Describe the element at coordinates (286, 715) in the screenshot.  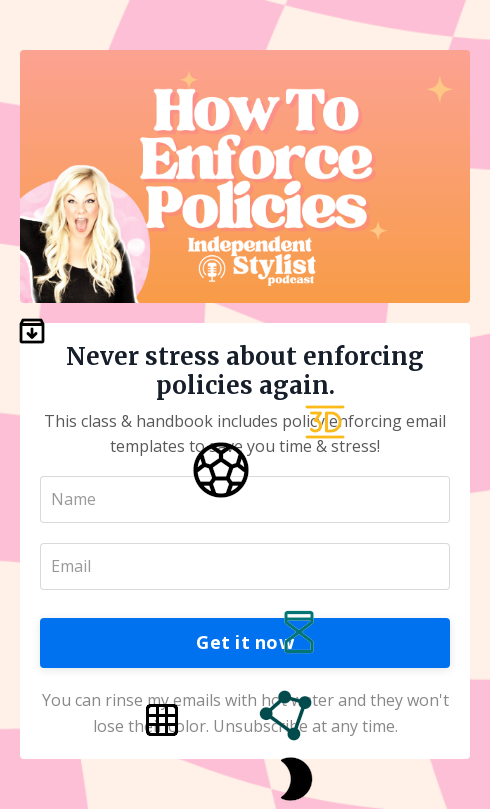
I see `create a polygon or shape` at that location.